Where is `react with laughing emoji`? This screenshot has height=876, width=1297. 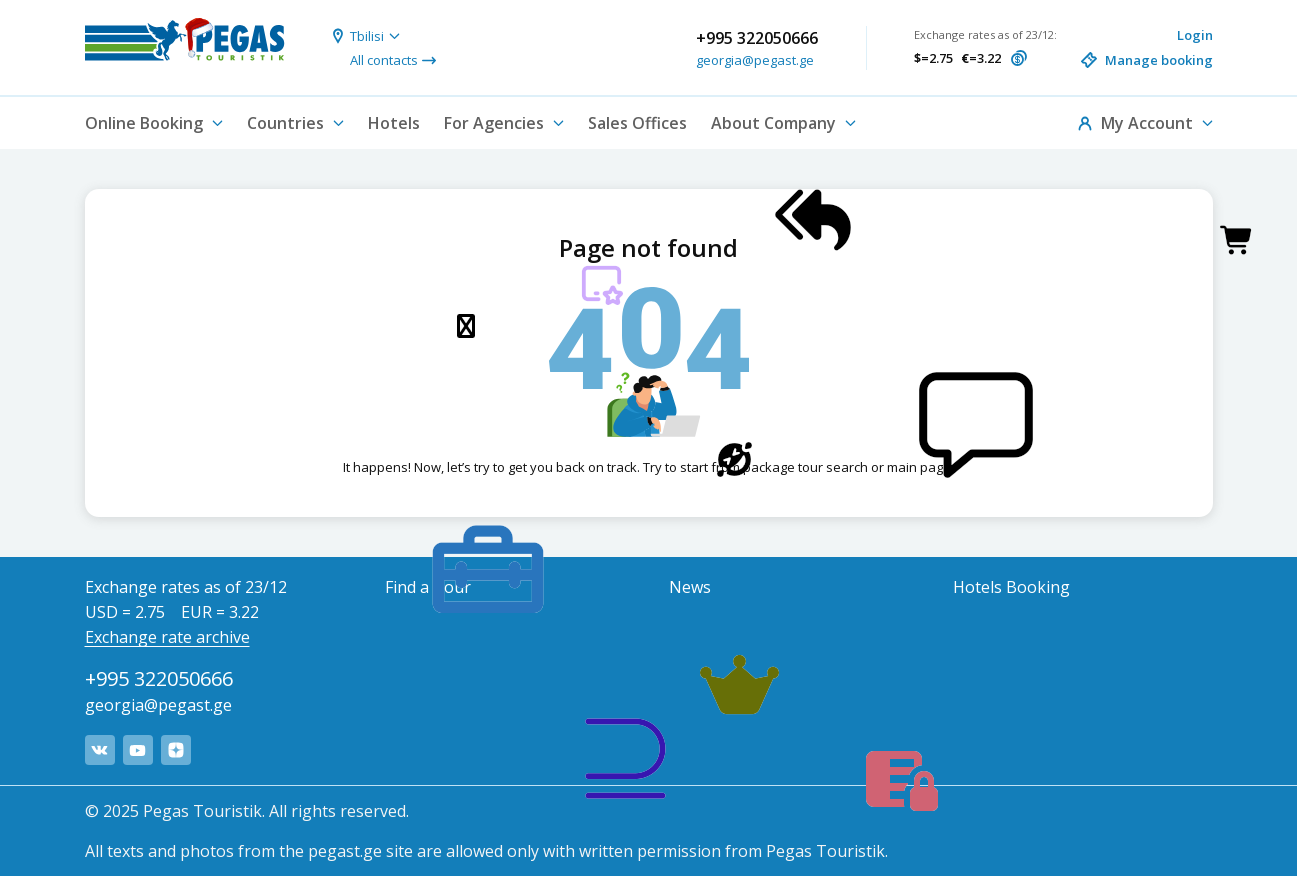 react with laughing emoji is located at coordinates (734, 459).